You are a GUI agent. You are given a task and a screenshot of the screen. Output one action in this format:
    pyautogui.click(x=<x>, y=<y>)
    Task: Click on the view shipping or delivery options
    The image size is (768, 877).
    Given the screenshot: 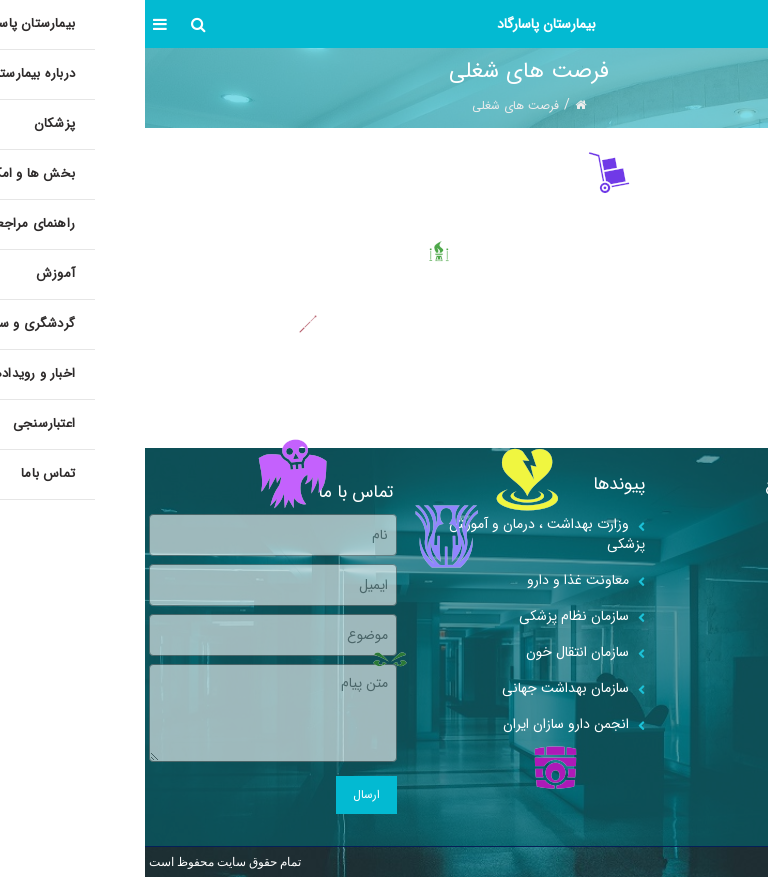 What is the action you would take?
    pyautogui.click(x=610, y=171)
    